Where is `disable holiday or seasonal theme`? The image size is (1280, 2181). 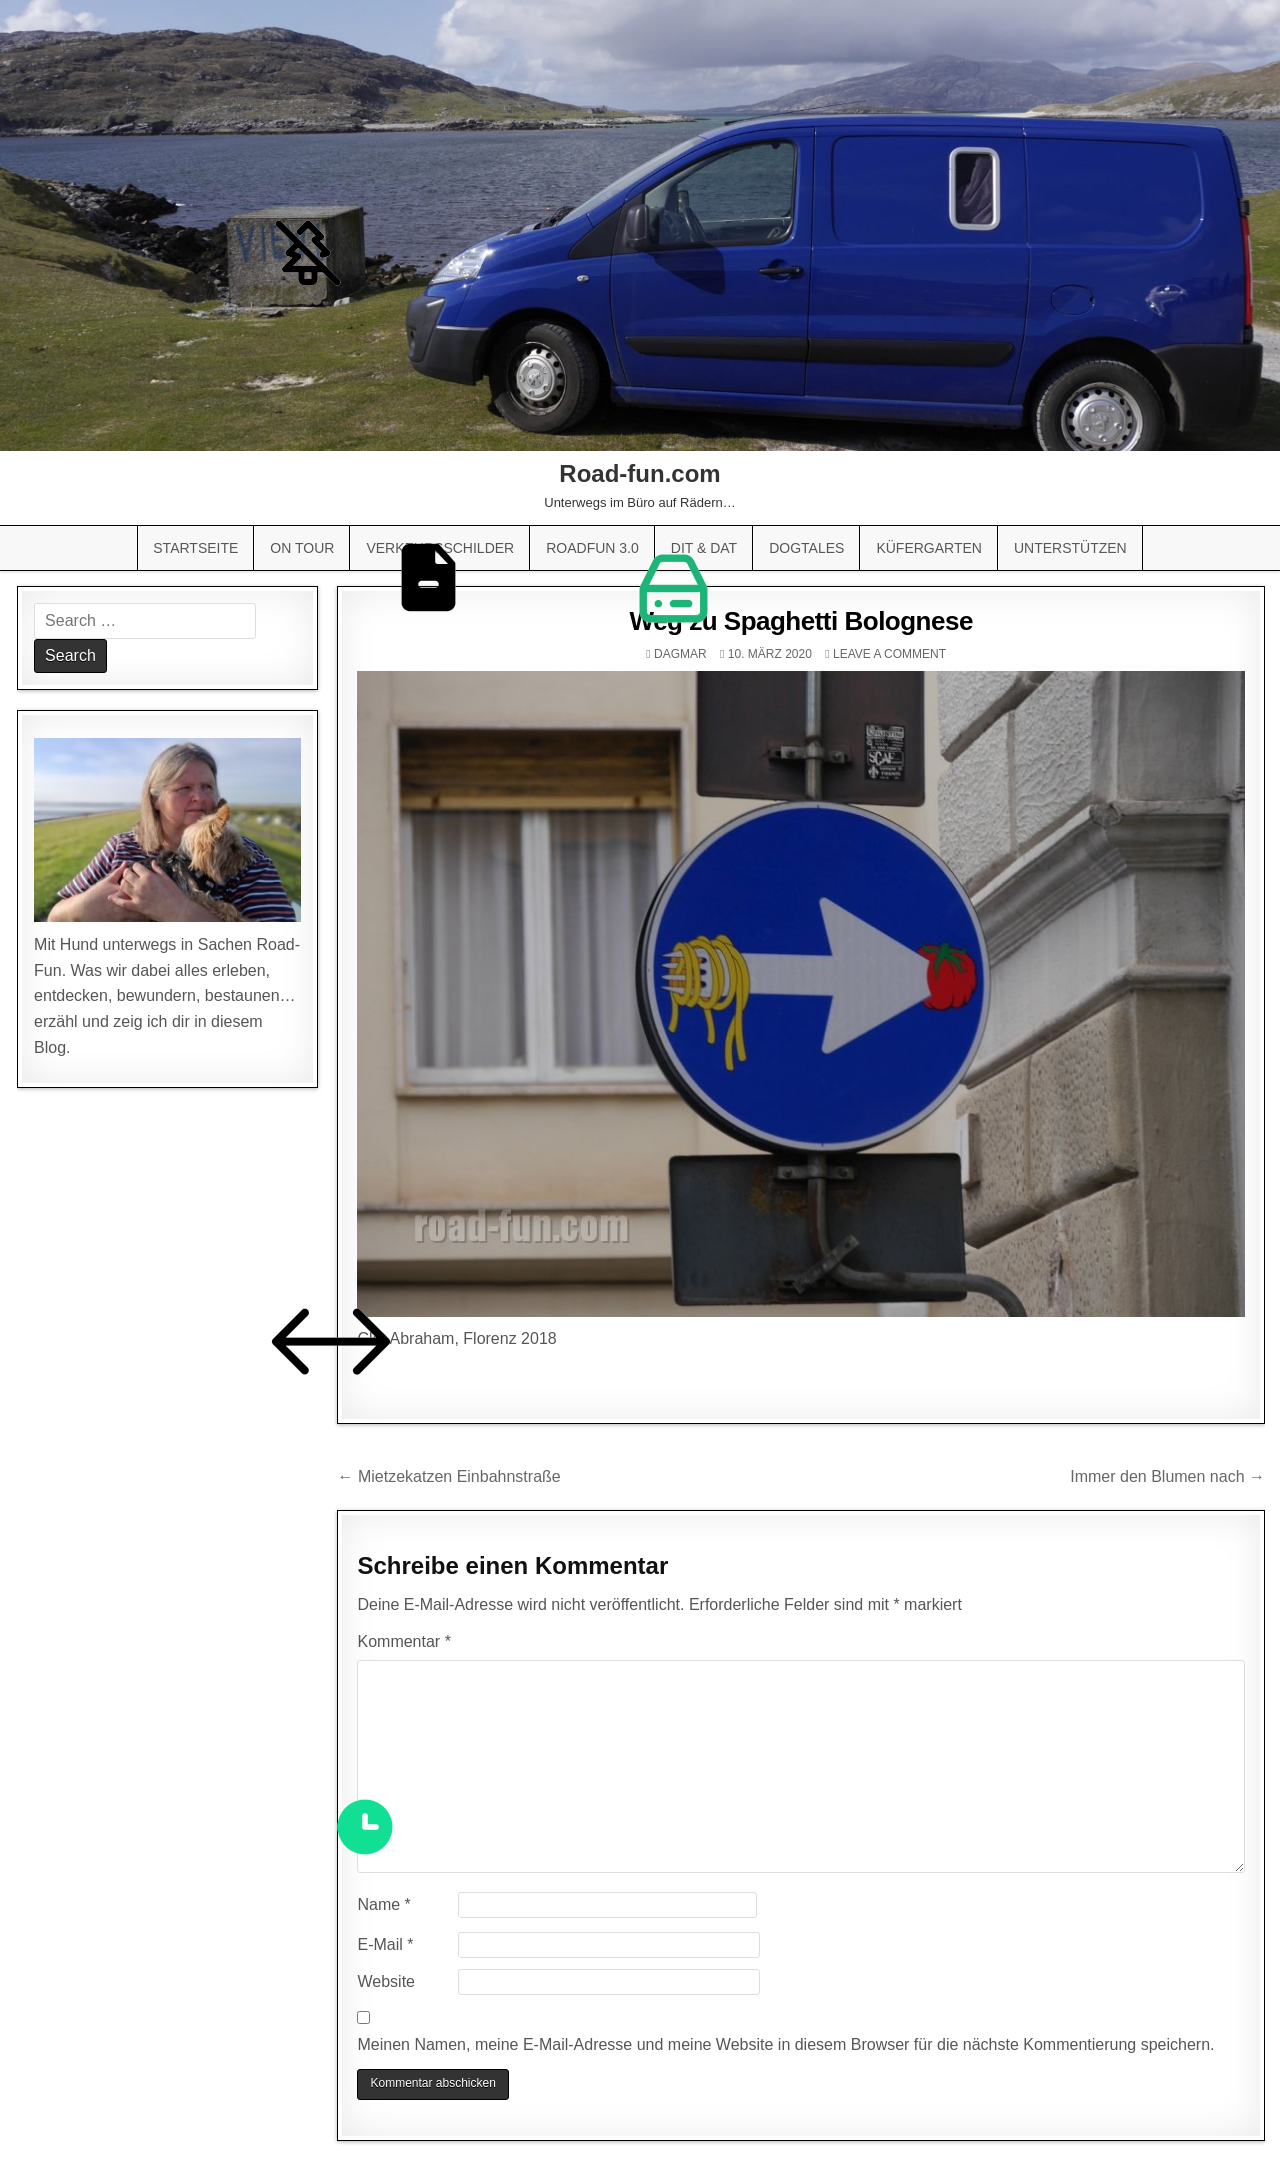 disable holiday or seasonal theme is located at coordinates (308, 253).